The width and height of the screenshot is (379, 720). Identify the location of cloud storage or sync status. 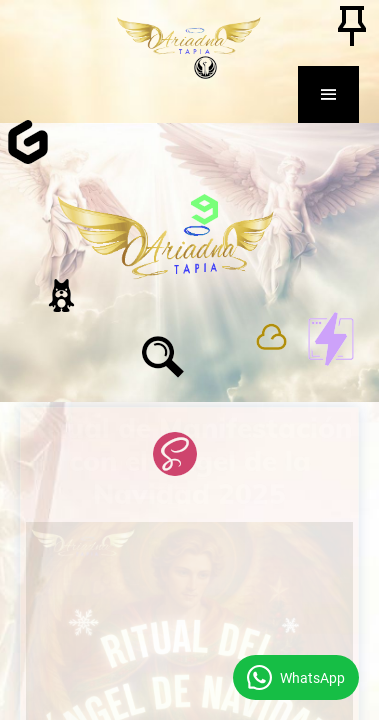
(271, 337).